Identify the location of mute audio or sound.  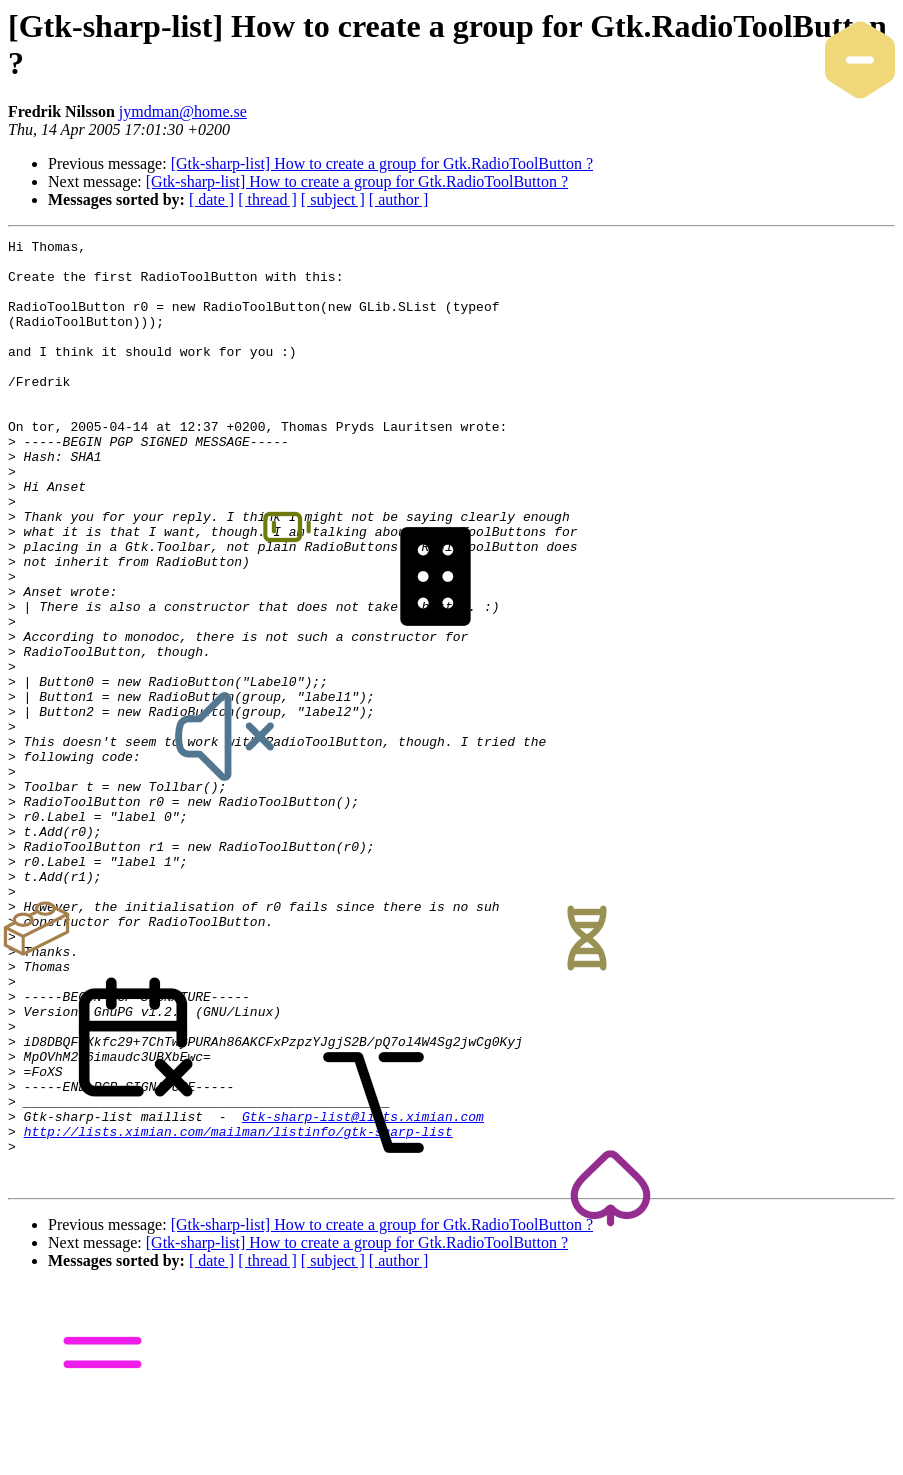
(224, 736).